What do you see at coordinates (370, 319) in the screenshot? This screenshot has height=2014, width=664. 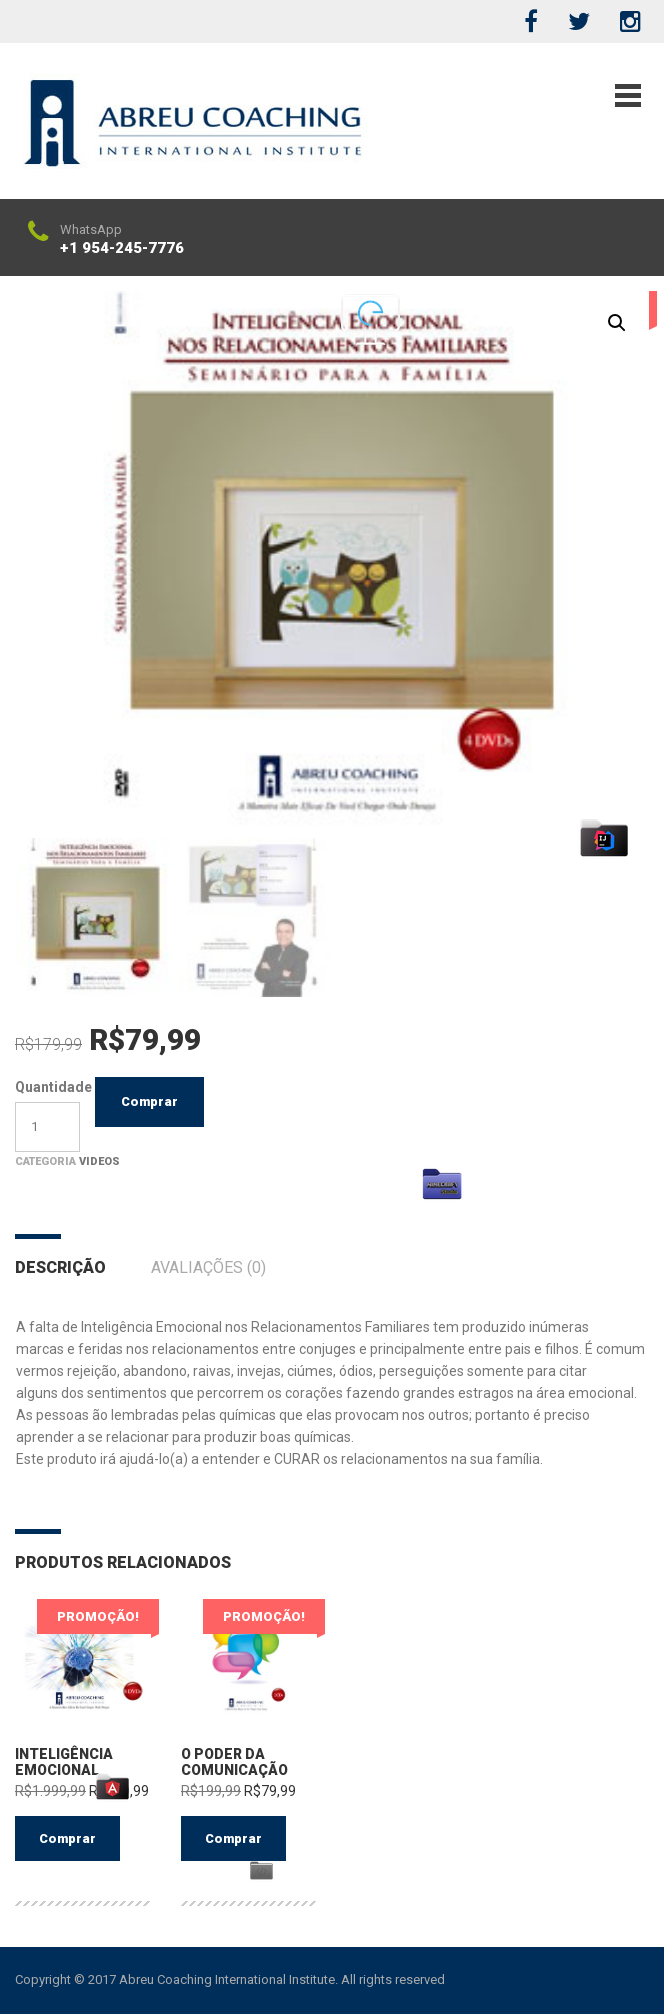 I see `rotate display clockwise` at bounding box center [370, 319].